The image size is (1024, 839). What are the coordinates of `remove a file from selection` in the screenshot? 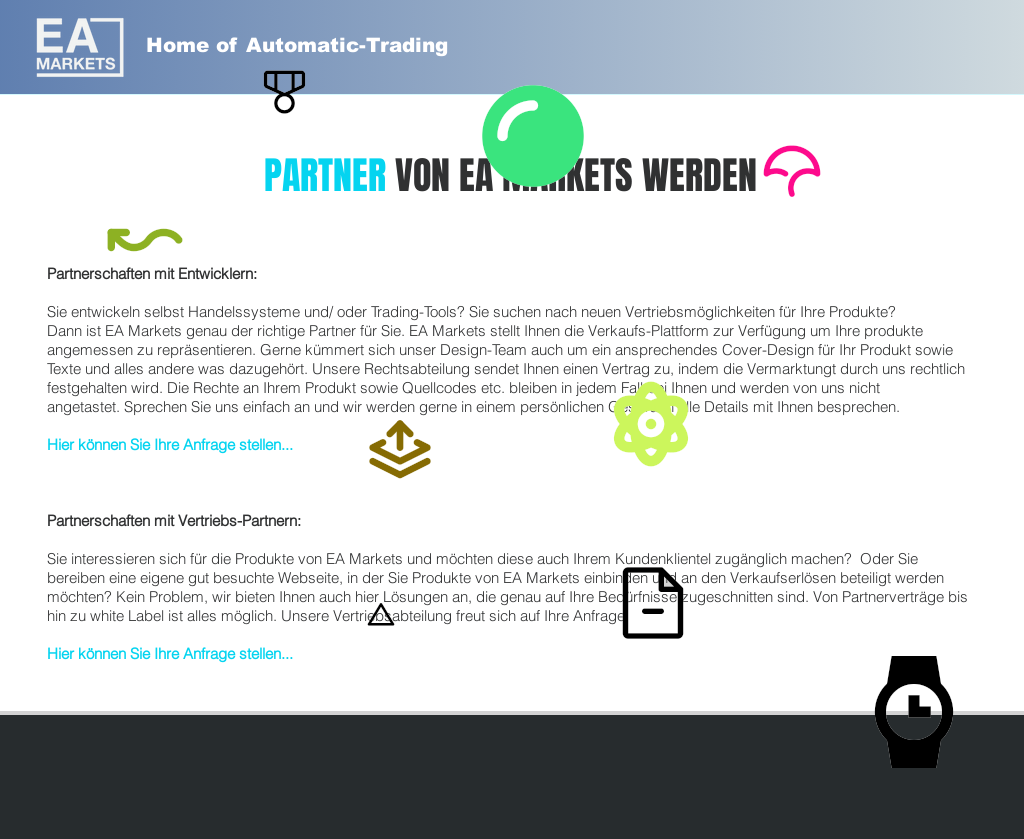 It's located at (653, 603).